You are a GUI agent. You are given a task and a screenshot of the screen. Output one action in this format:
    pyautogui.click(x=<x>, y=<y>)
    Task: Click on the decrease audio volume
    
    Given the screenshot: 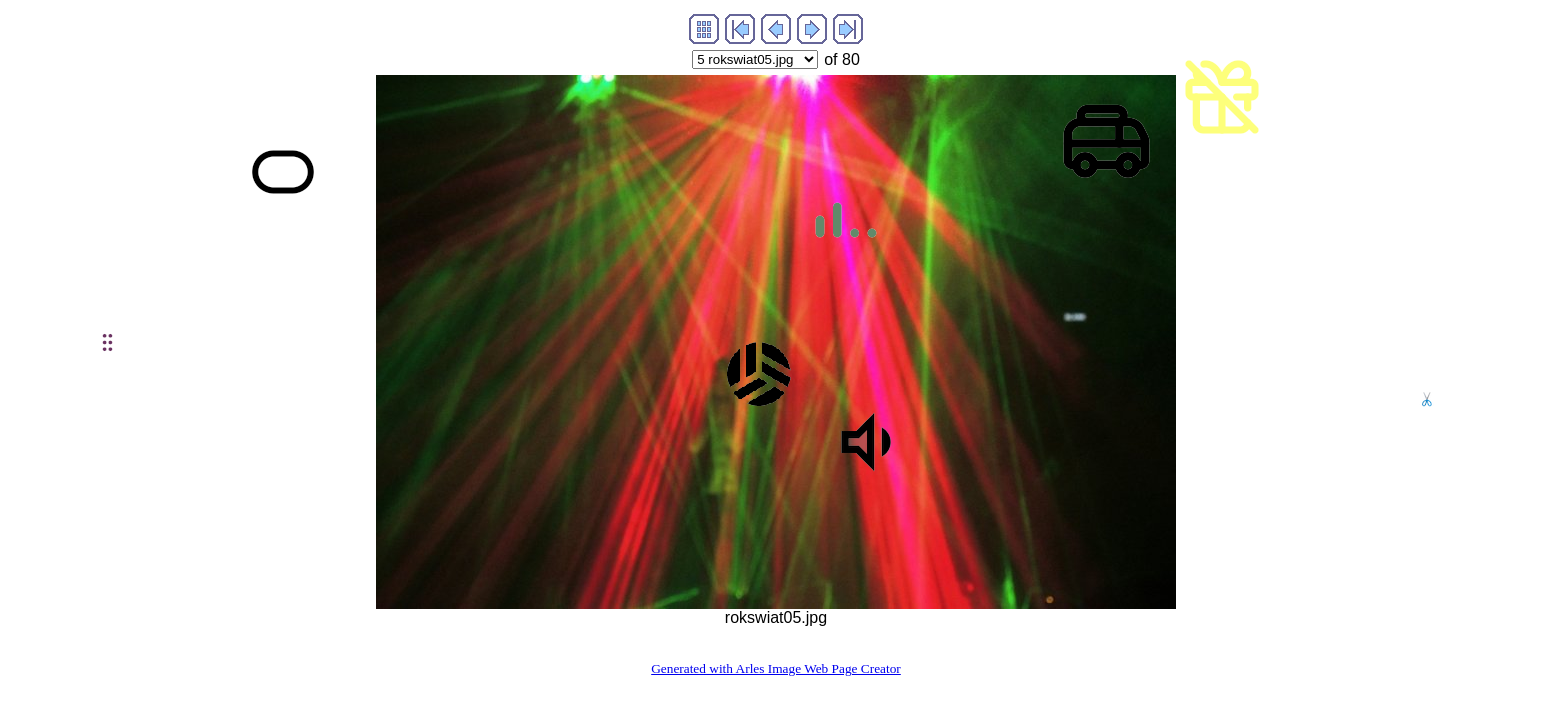 What is the action you would take?
    pyautogui.click(x=867, y=442)
    